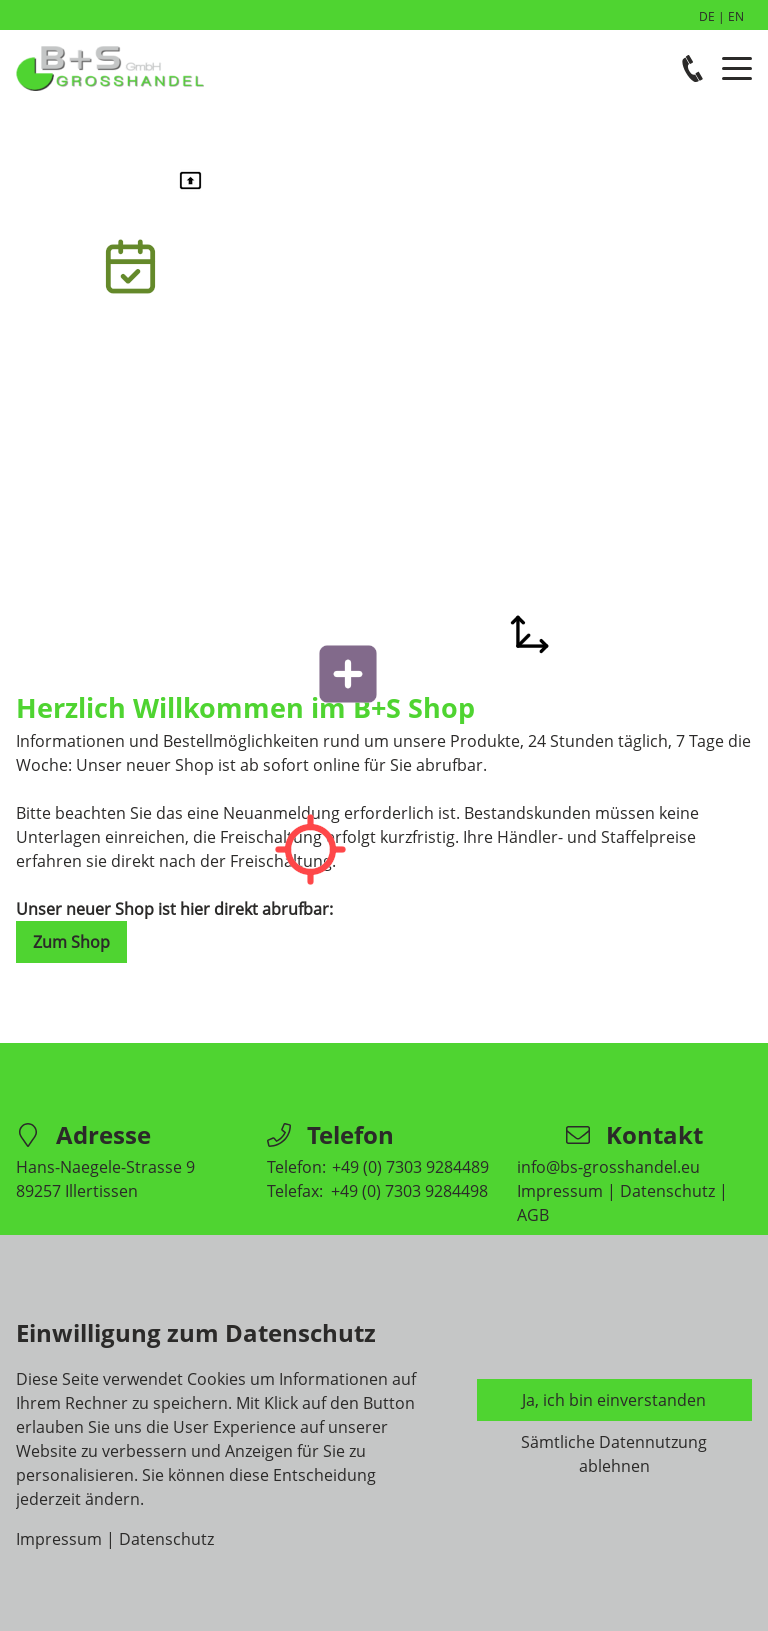 The width and height of the screenshot is (768, 1631). I want to click on move or transform object in 3d space, so click(530, 633).